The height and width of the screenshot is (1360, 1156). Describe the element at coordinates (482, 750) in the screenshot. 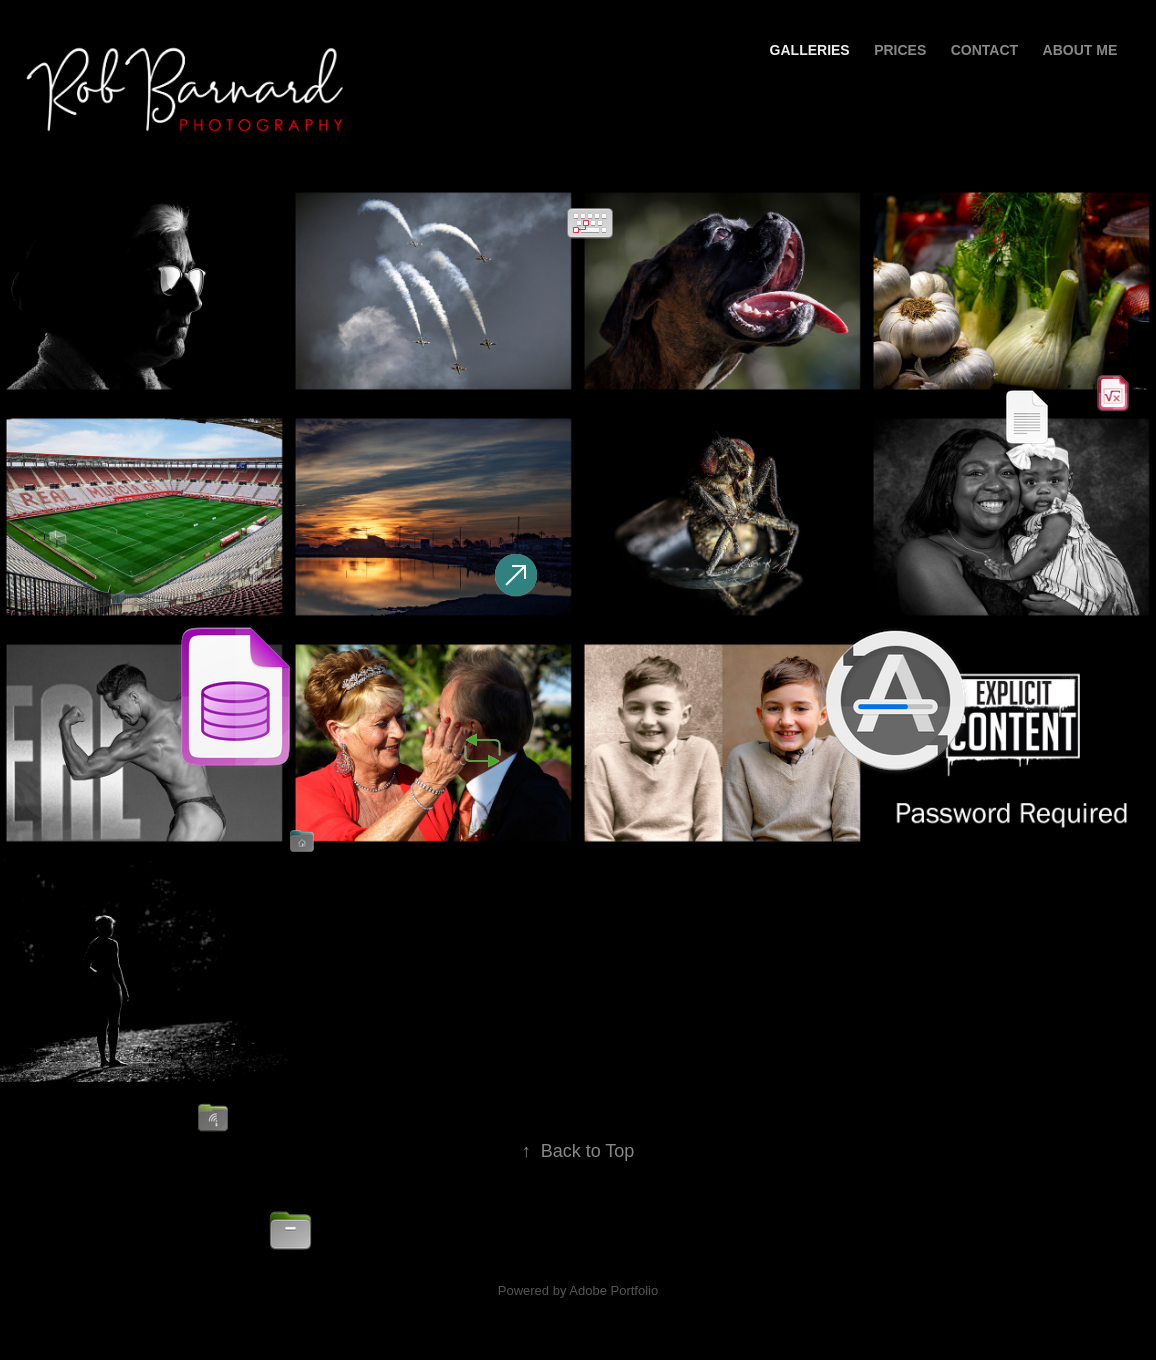

I see `sync or refresh mail messages` at that location.